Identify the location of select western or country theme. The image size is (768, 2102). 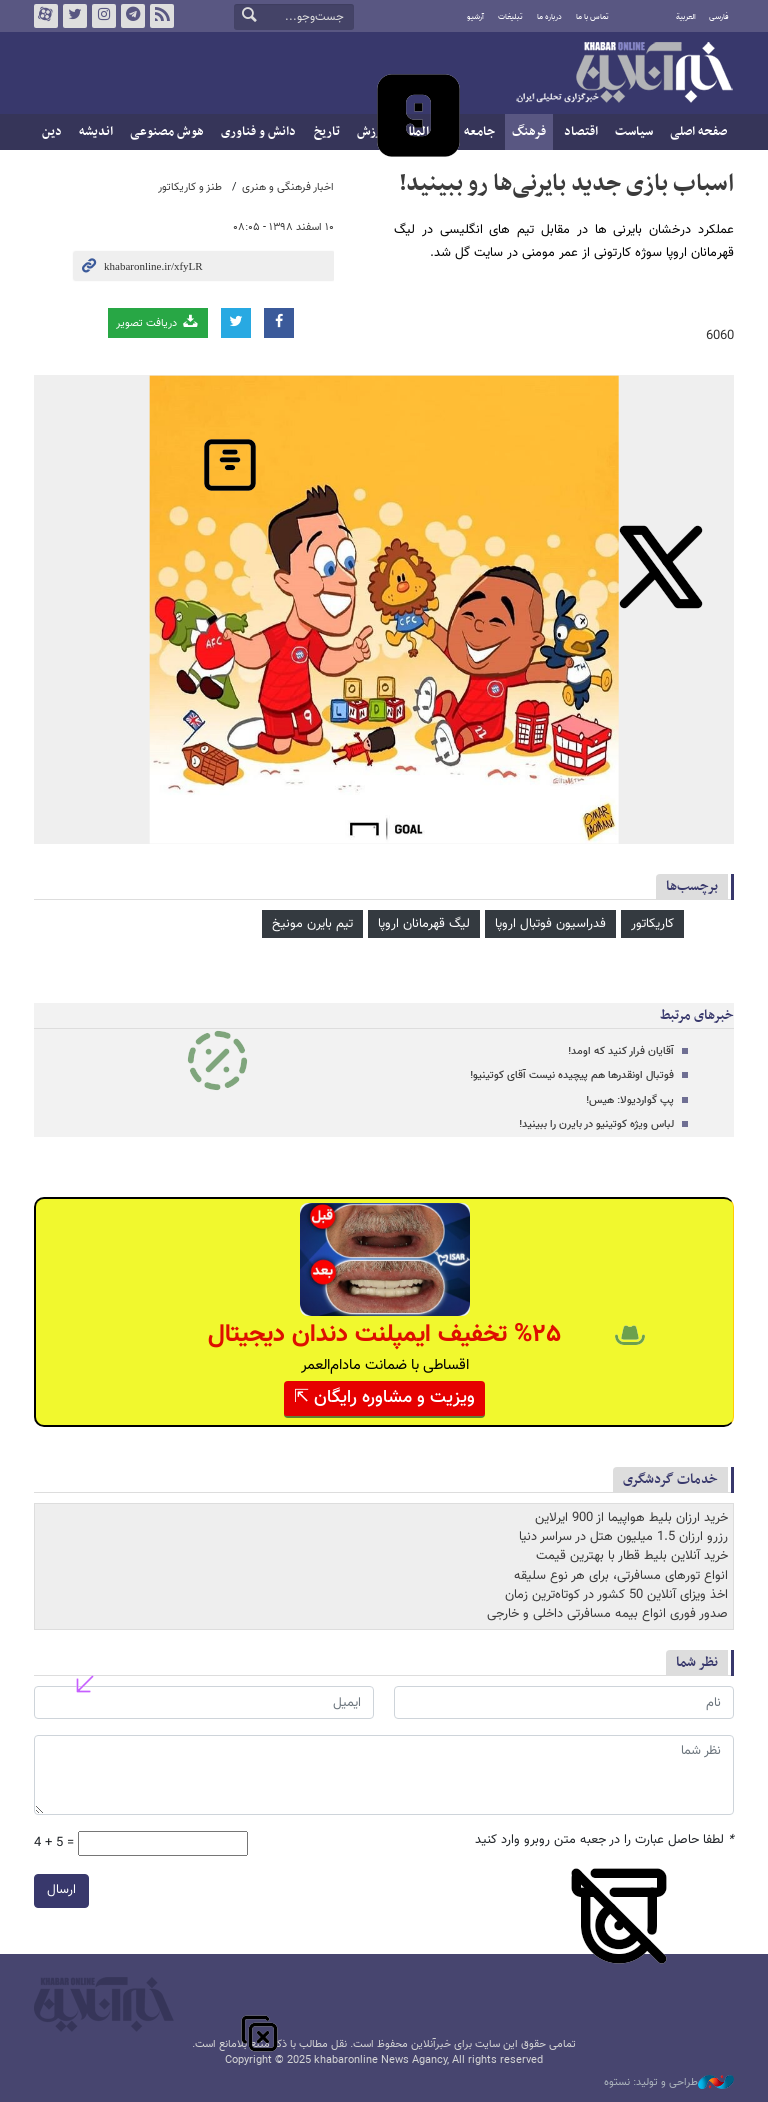
(630, 1336).